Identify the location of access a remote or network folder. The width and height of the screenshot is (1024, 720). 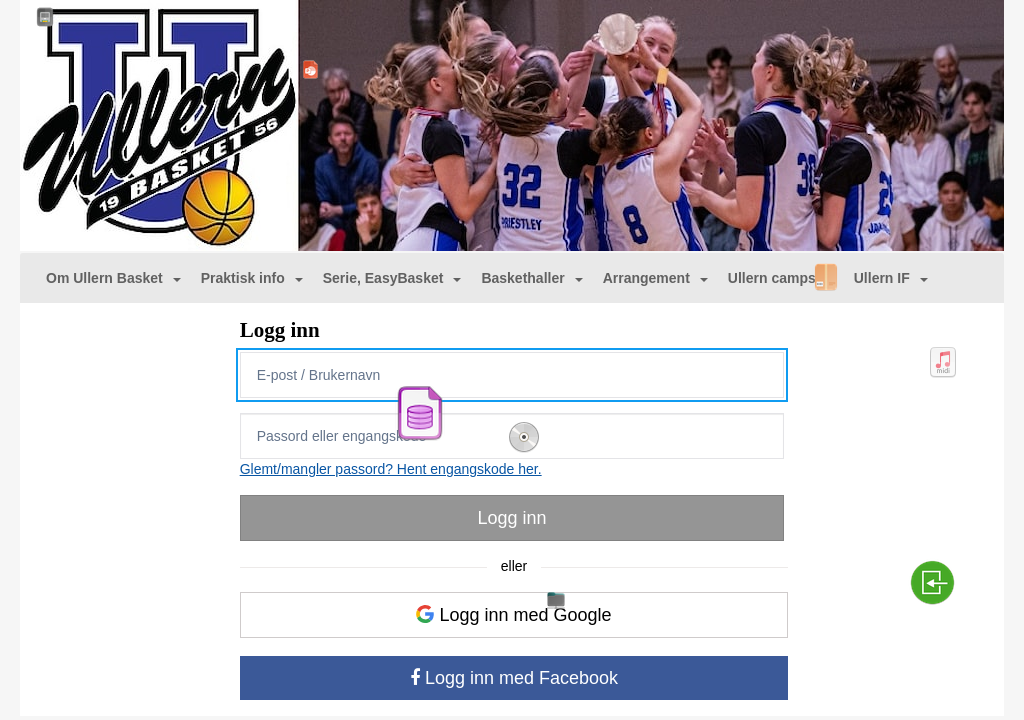
(556, 600).